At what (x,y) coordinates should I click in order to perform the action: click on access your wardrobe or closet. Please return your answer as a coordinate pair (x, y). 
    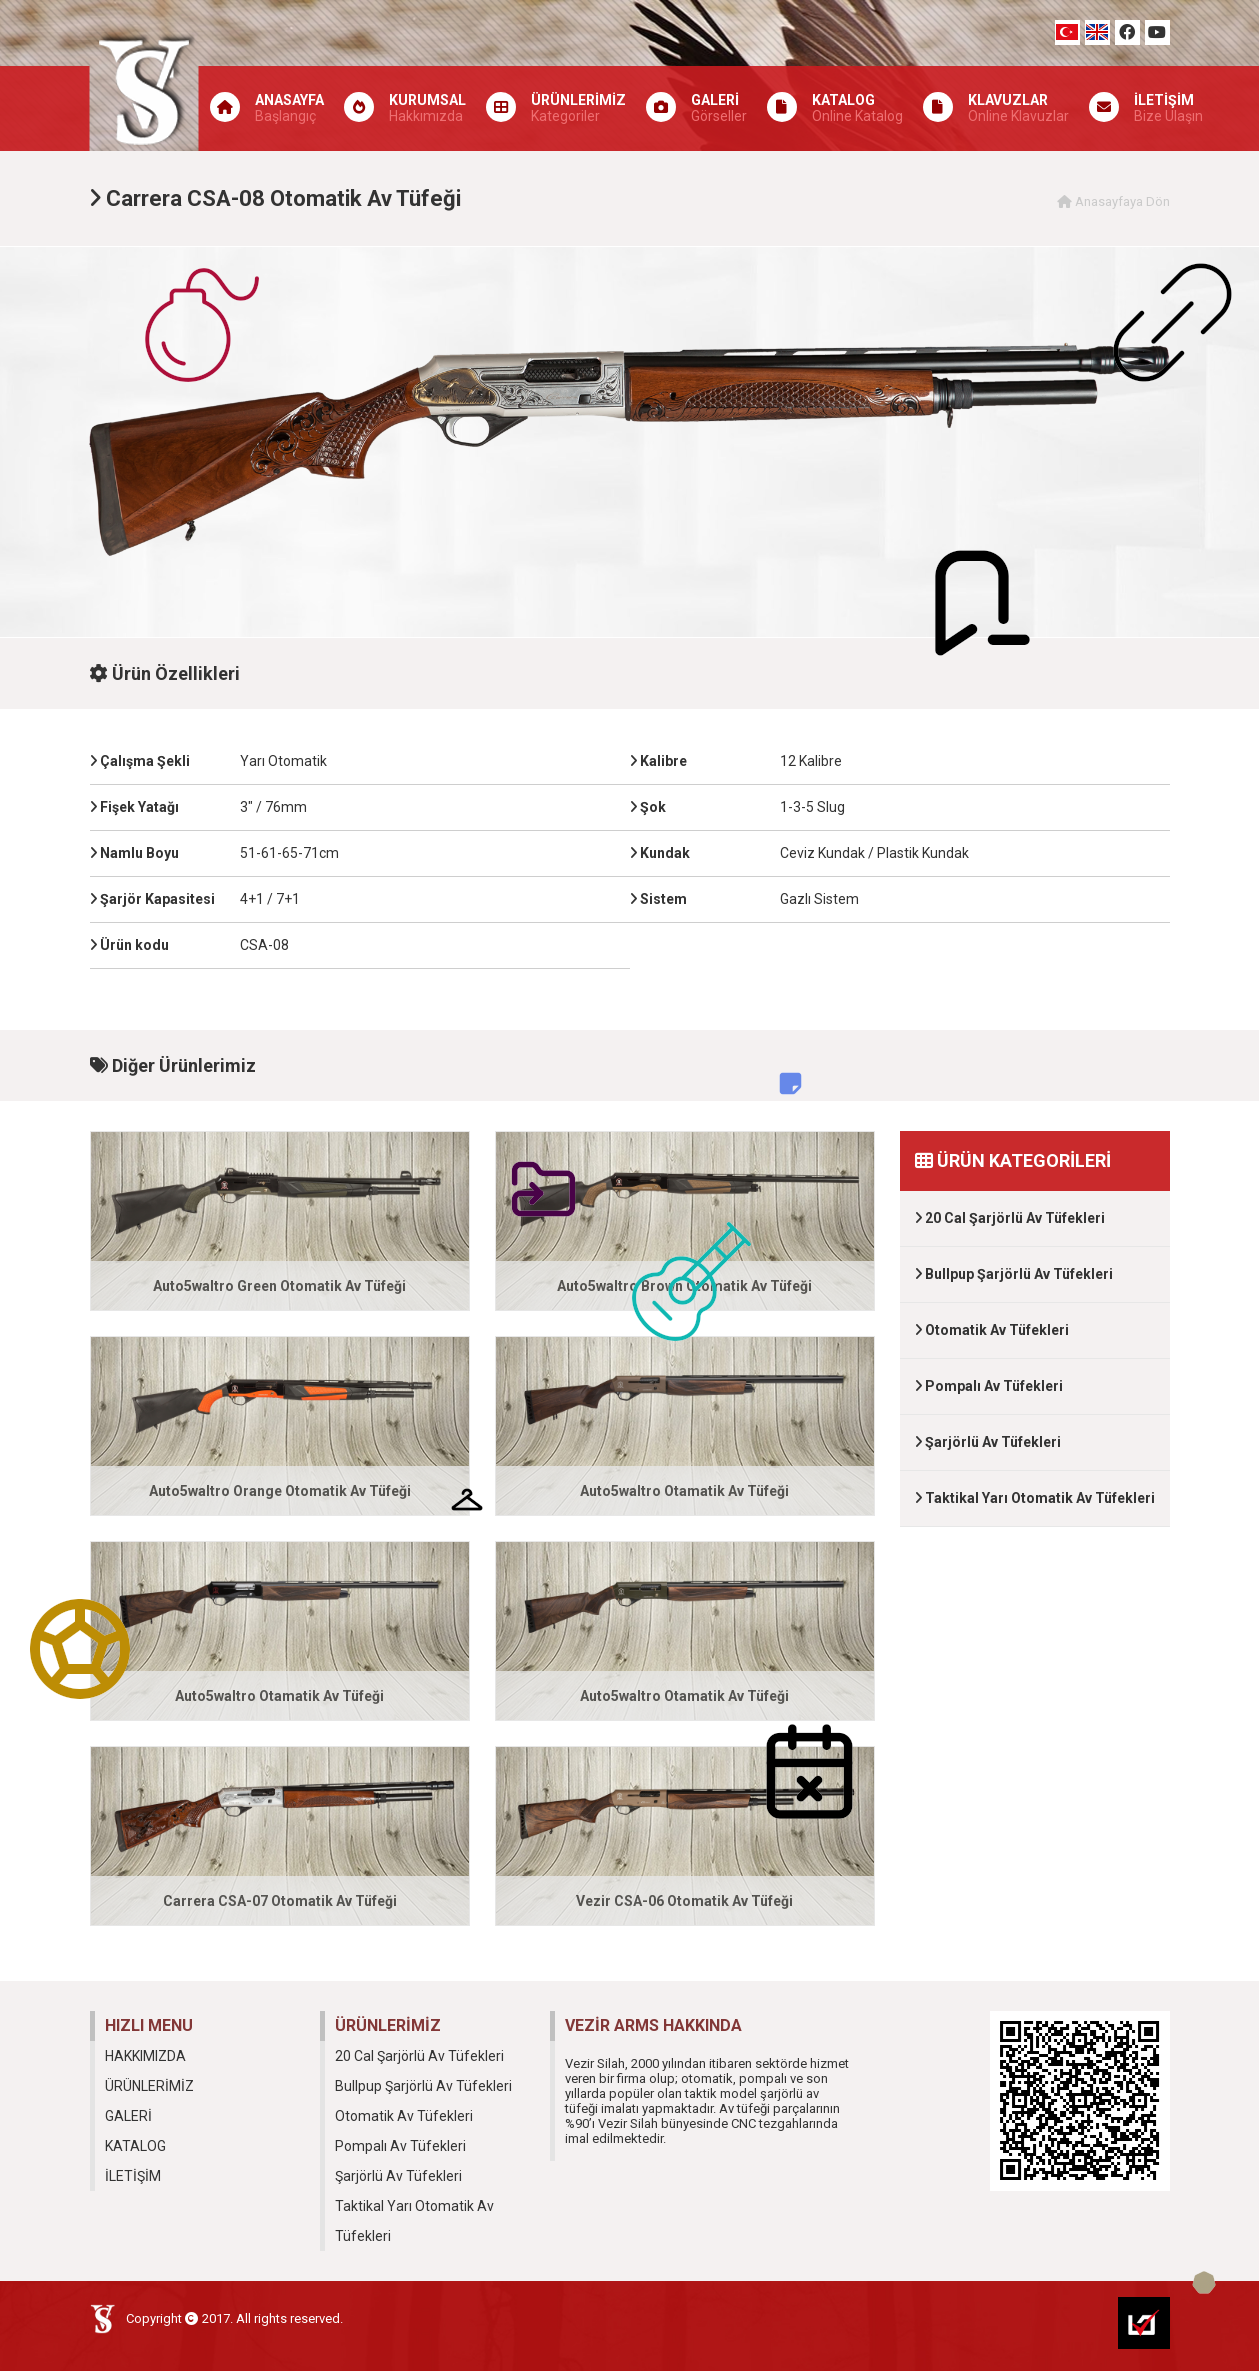
    Looking at the image, I should click on (467, 1501).